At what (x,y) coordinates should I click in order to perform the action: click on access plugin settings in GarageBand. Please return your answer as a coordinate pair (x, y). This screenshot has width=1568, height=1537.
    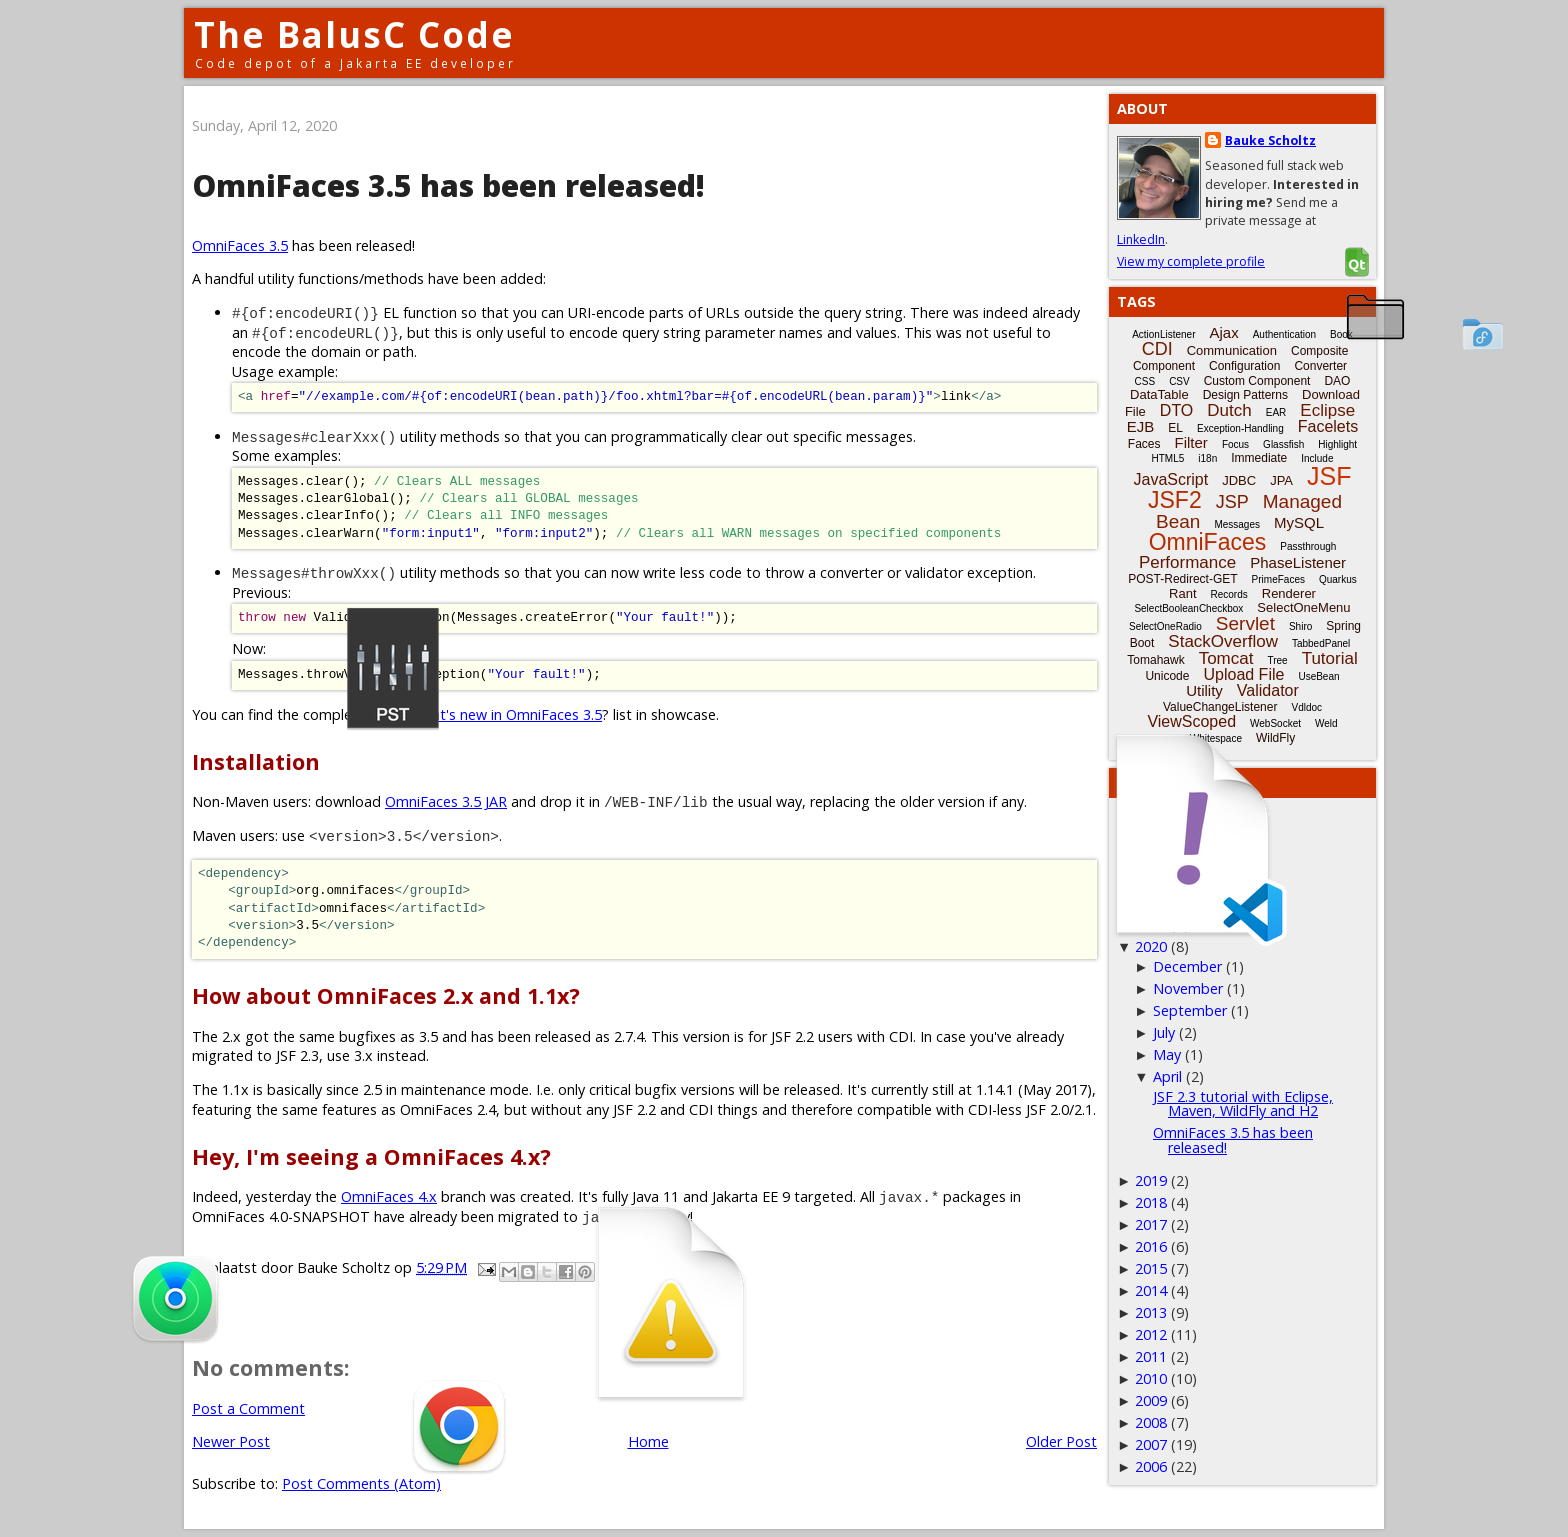
    Looking at the image, I should click on (393, 671).